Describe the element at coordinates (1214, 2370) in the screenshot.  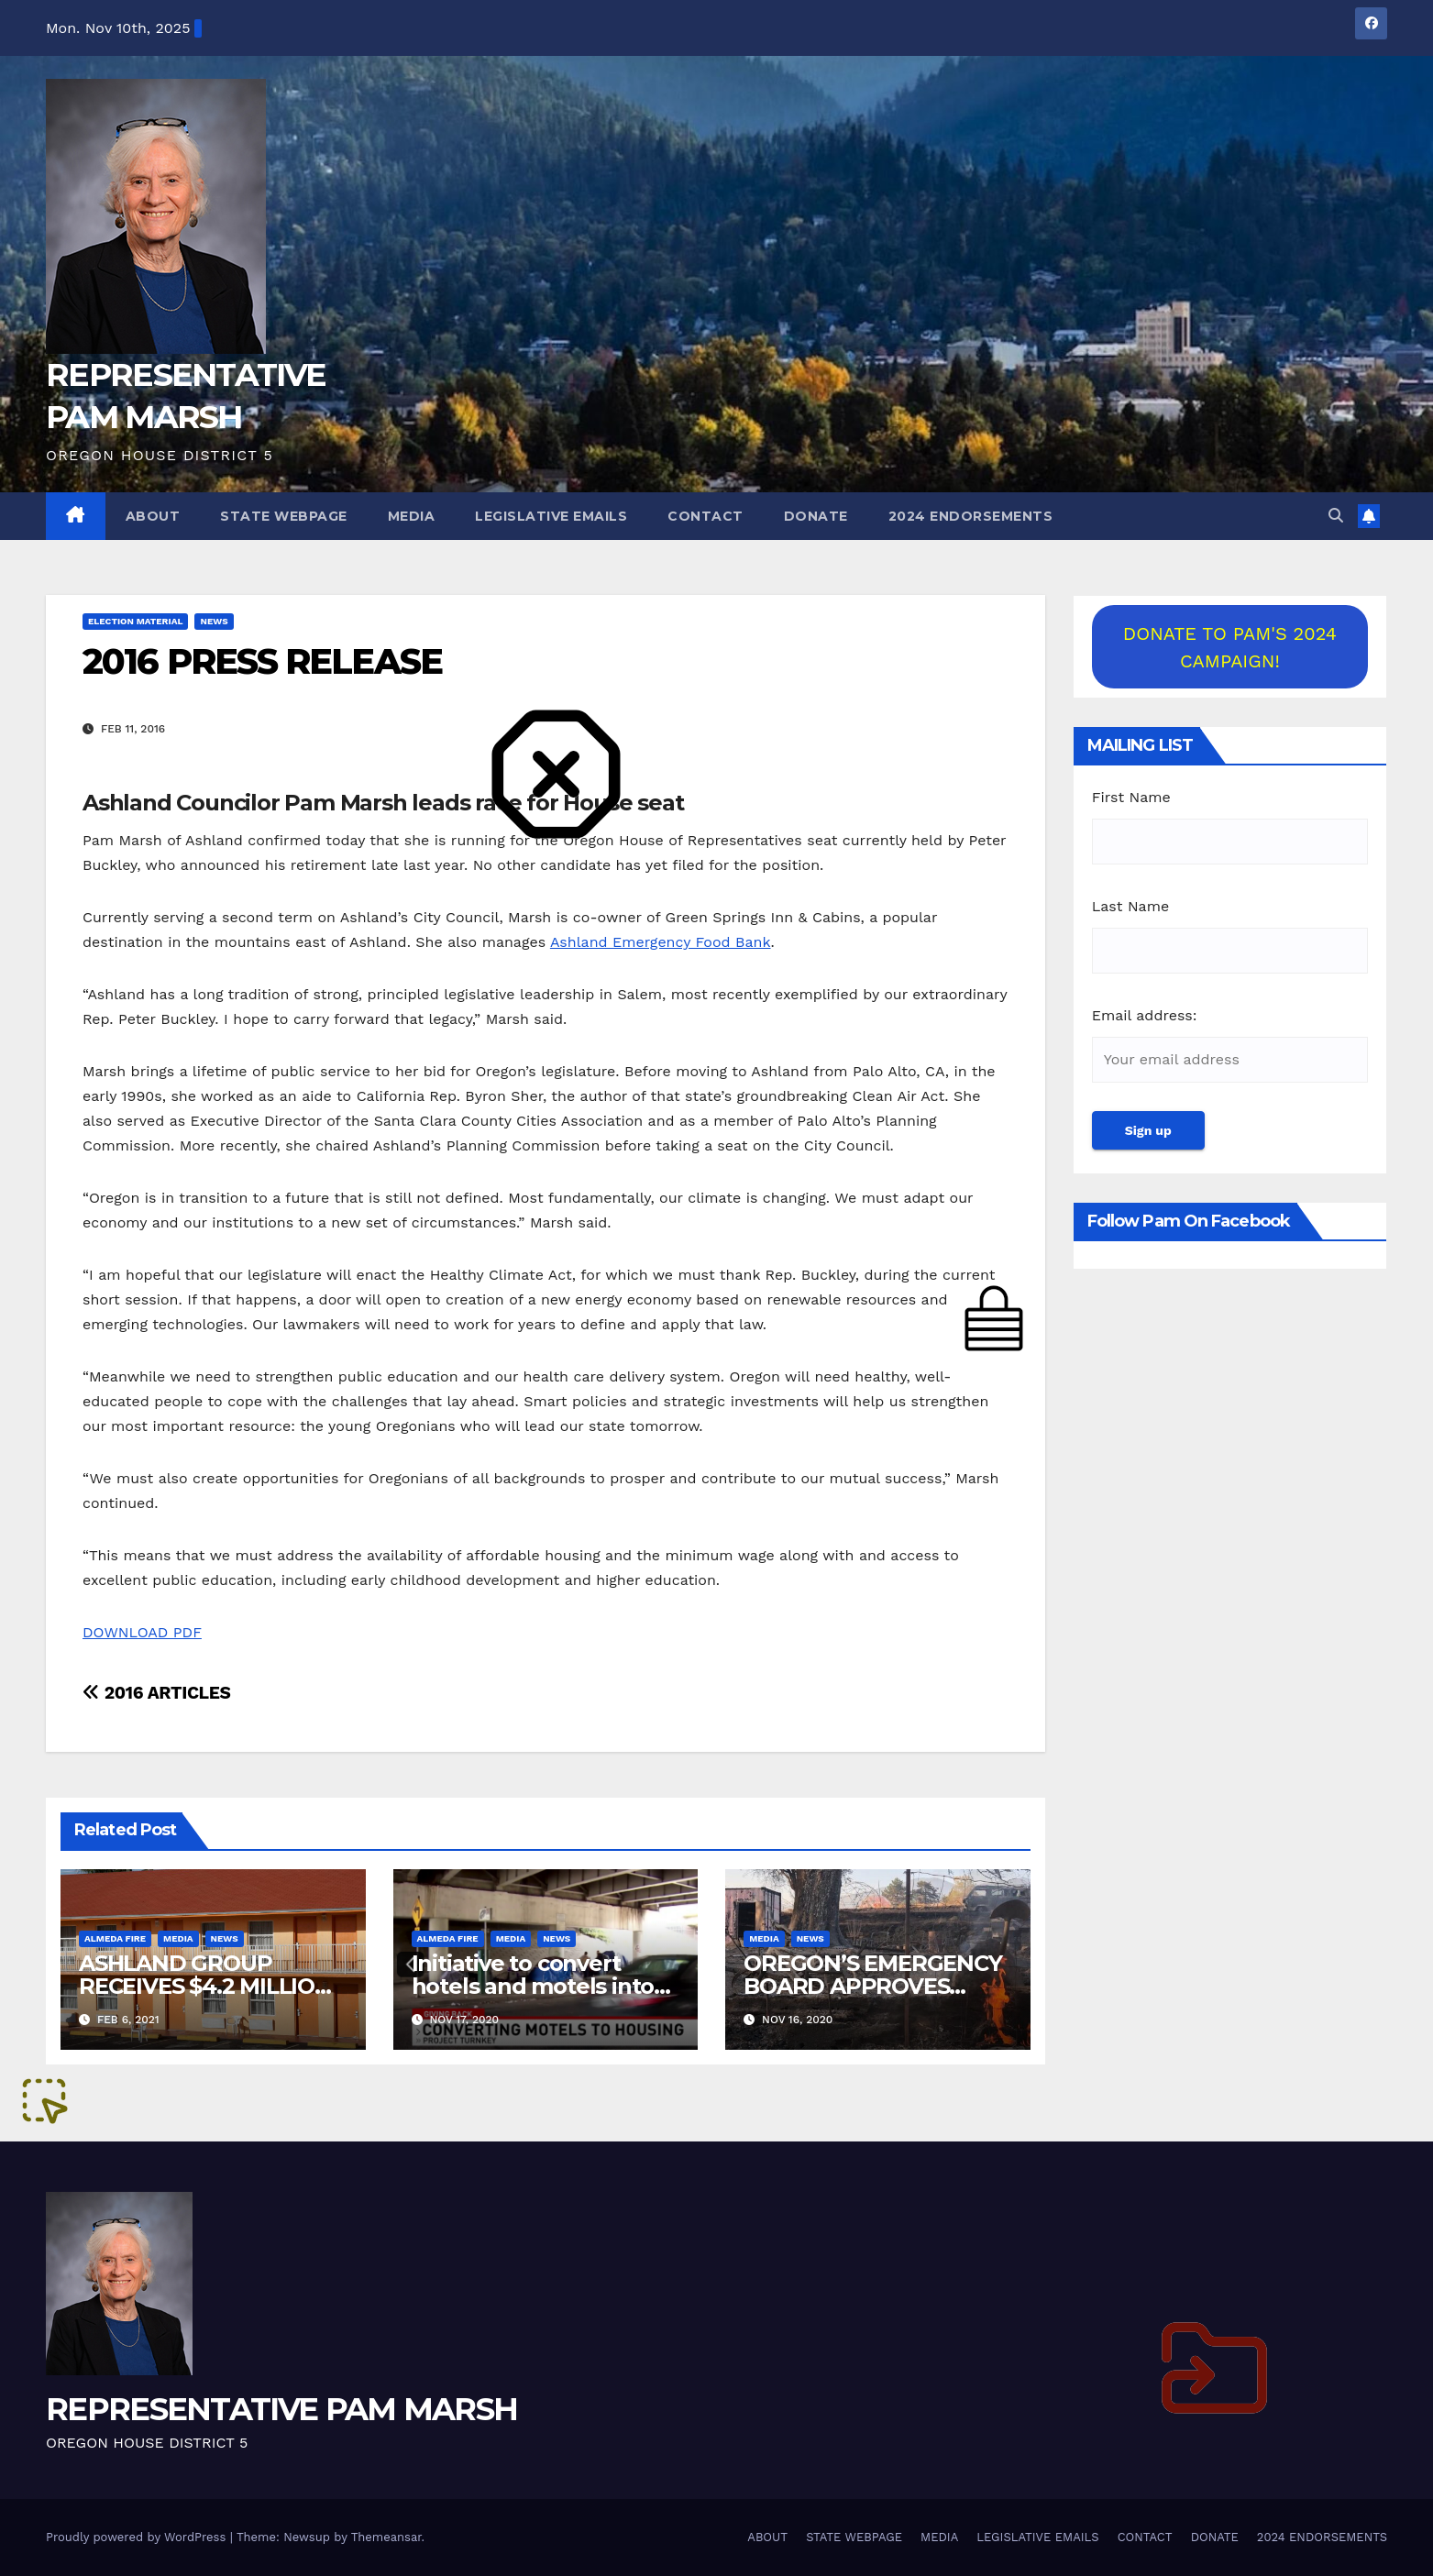
I see `create a symbolic link to this folder` at that location.